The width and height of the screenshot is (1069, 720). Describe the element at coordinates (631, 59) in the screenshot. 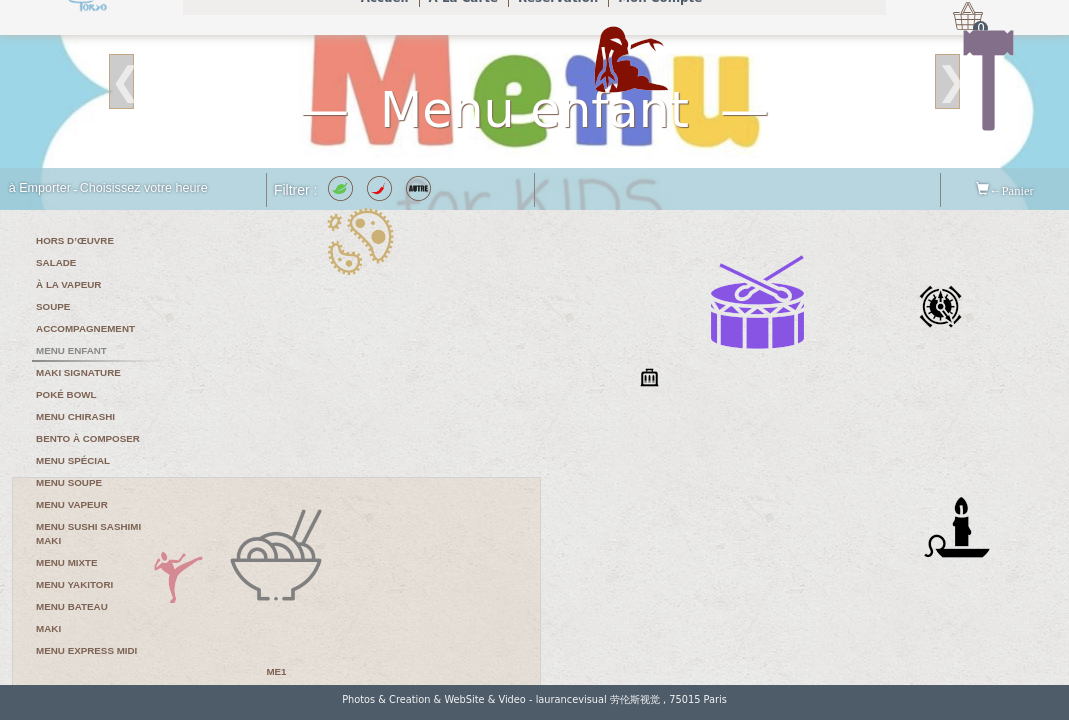

I see `slug creature enemy in a game interface` at that location.